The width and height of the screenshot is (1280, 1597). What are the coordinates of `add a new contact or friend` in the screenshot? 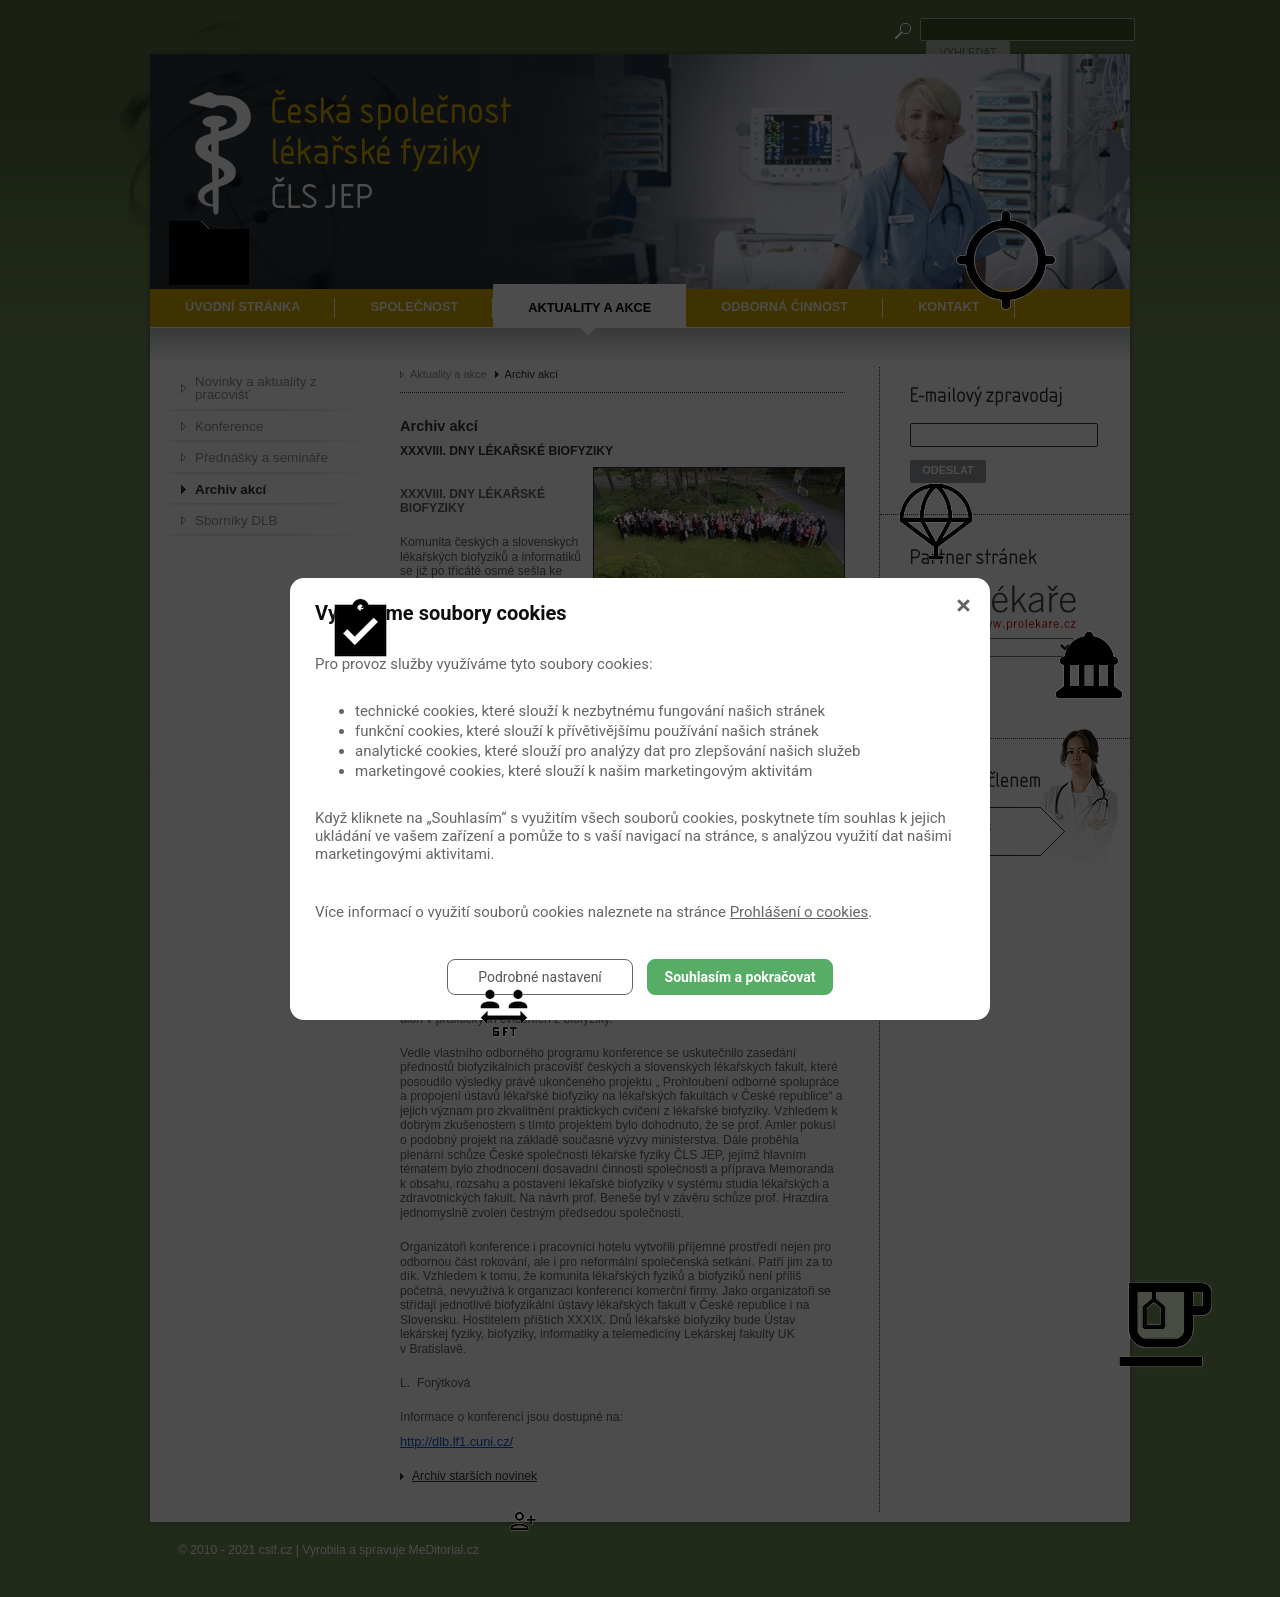 It's located at (523, 1521).